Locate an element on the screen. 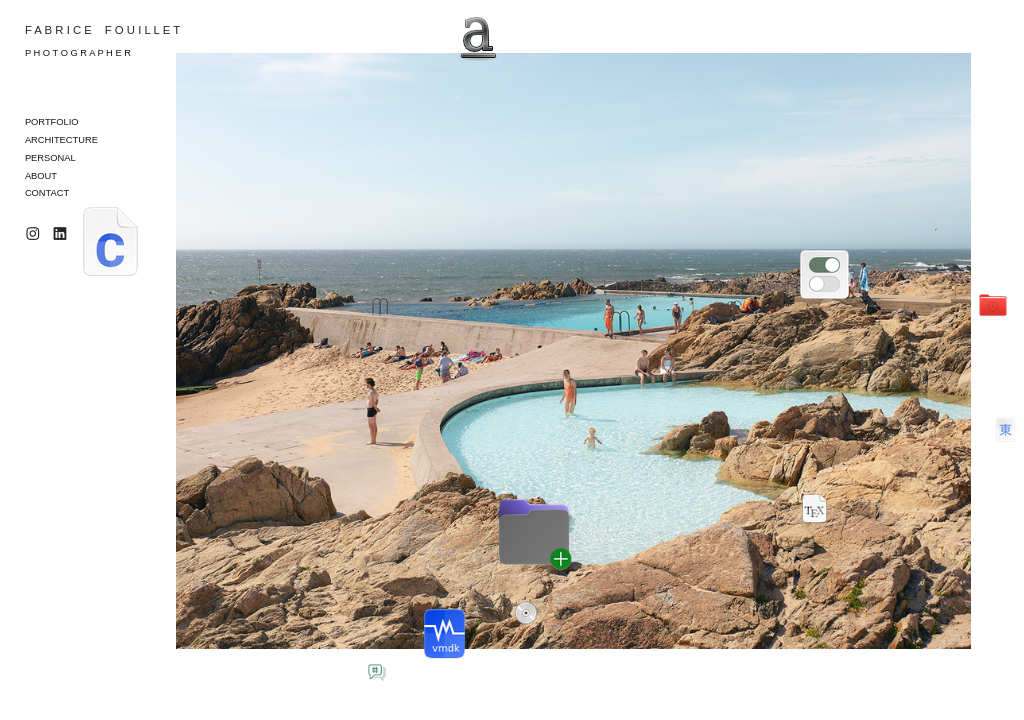 This screenshot has width=1024, height=720. access temporary files folder is located at coordinates (993, 305).